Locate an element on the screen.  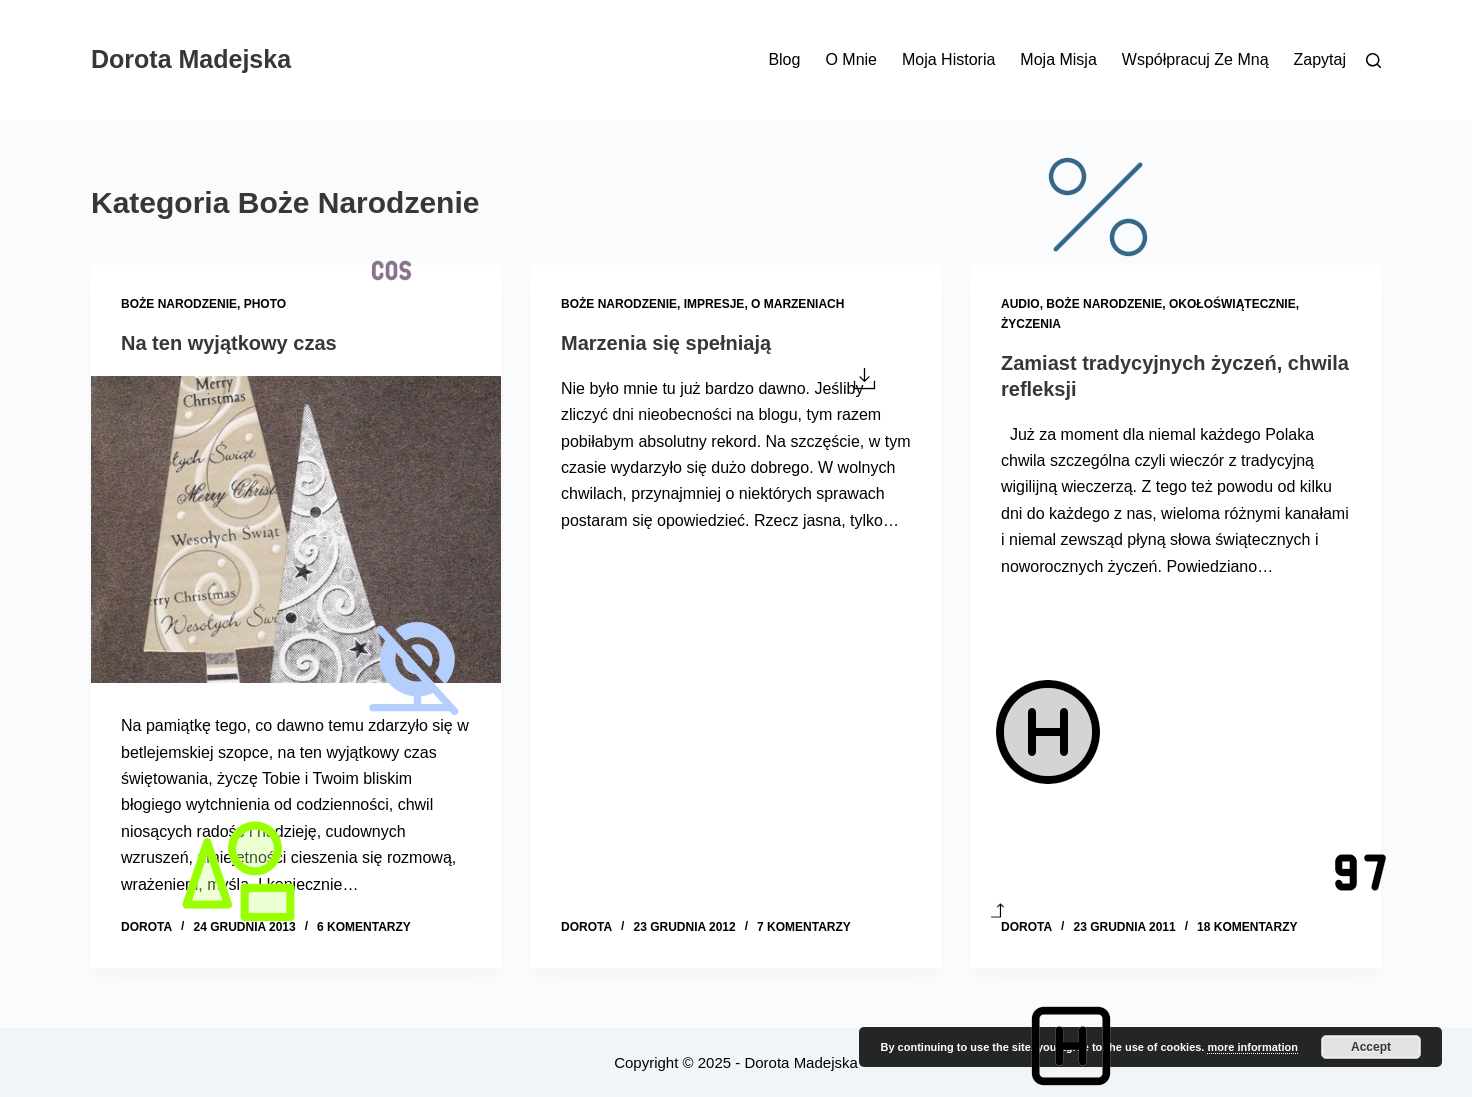
download a file is located at coordinates (864, 379).